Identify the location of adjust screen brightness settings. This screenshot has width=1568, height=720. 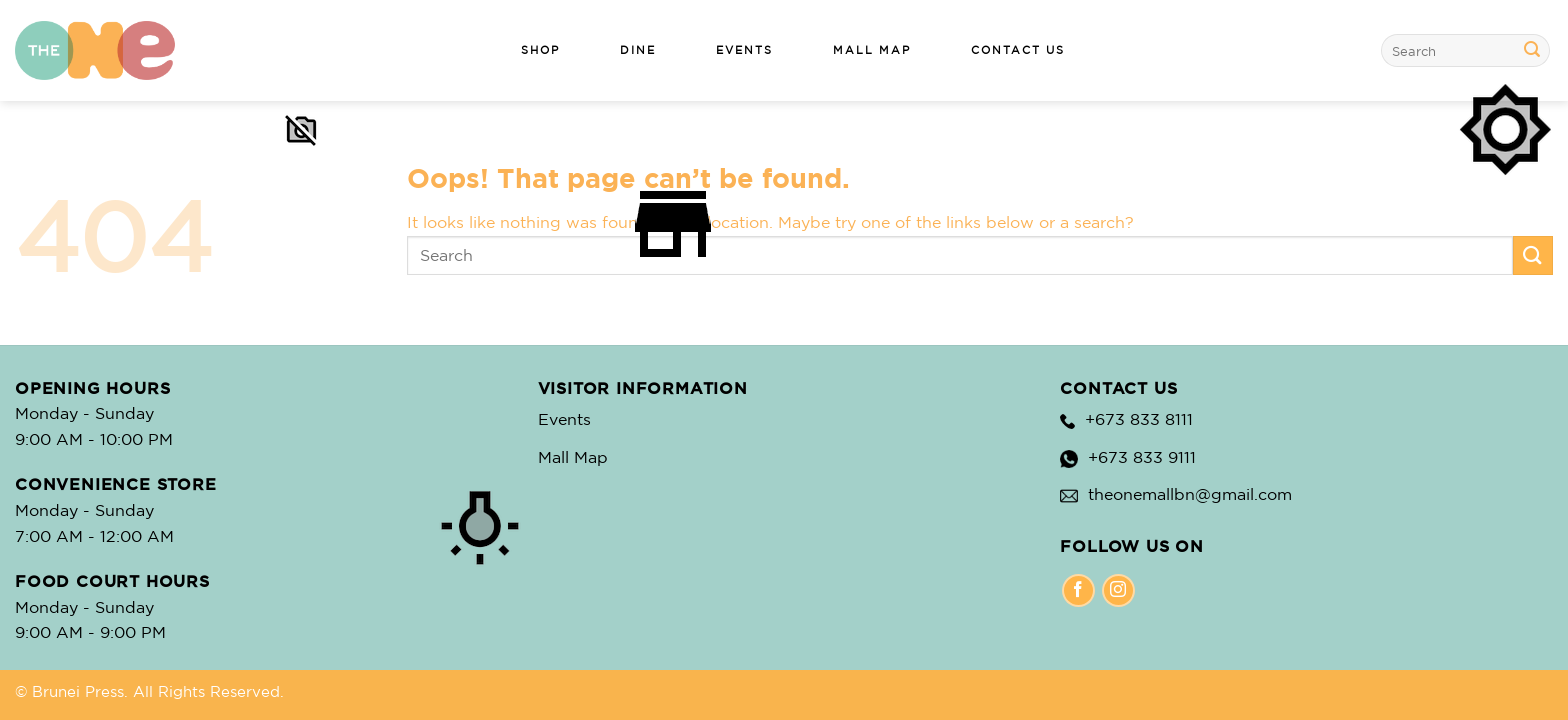
(1505, 129).